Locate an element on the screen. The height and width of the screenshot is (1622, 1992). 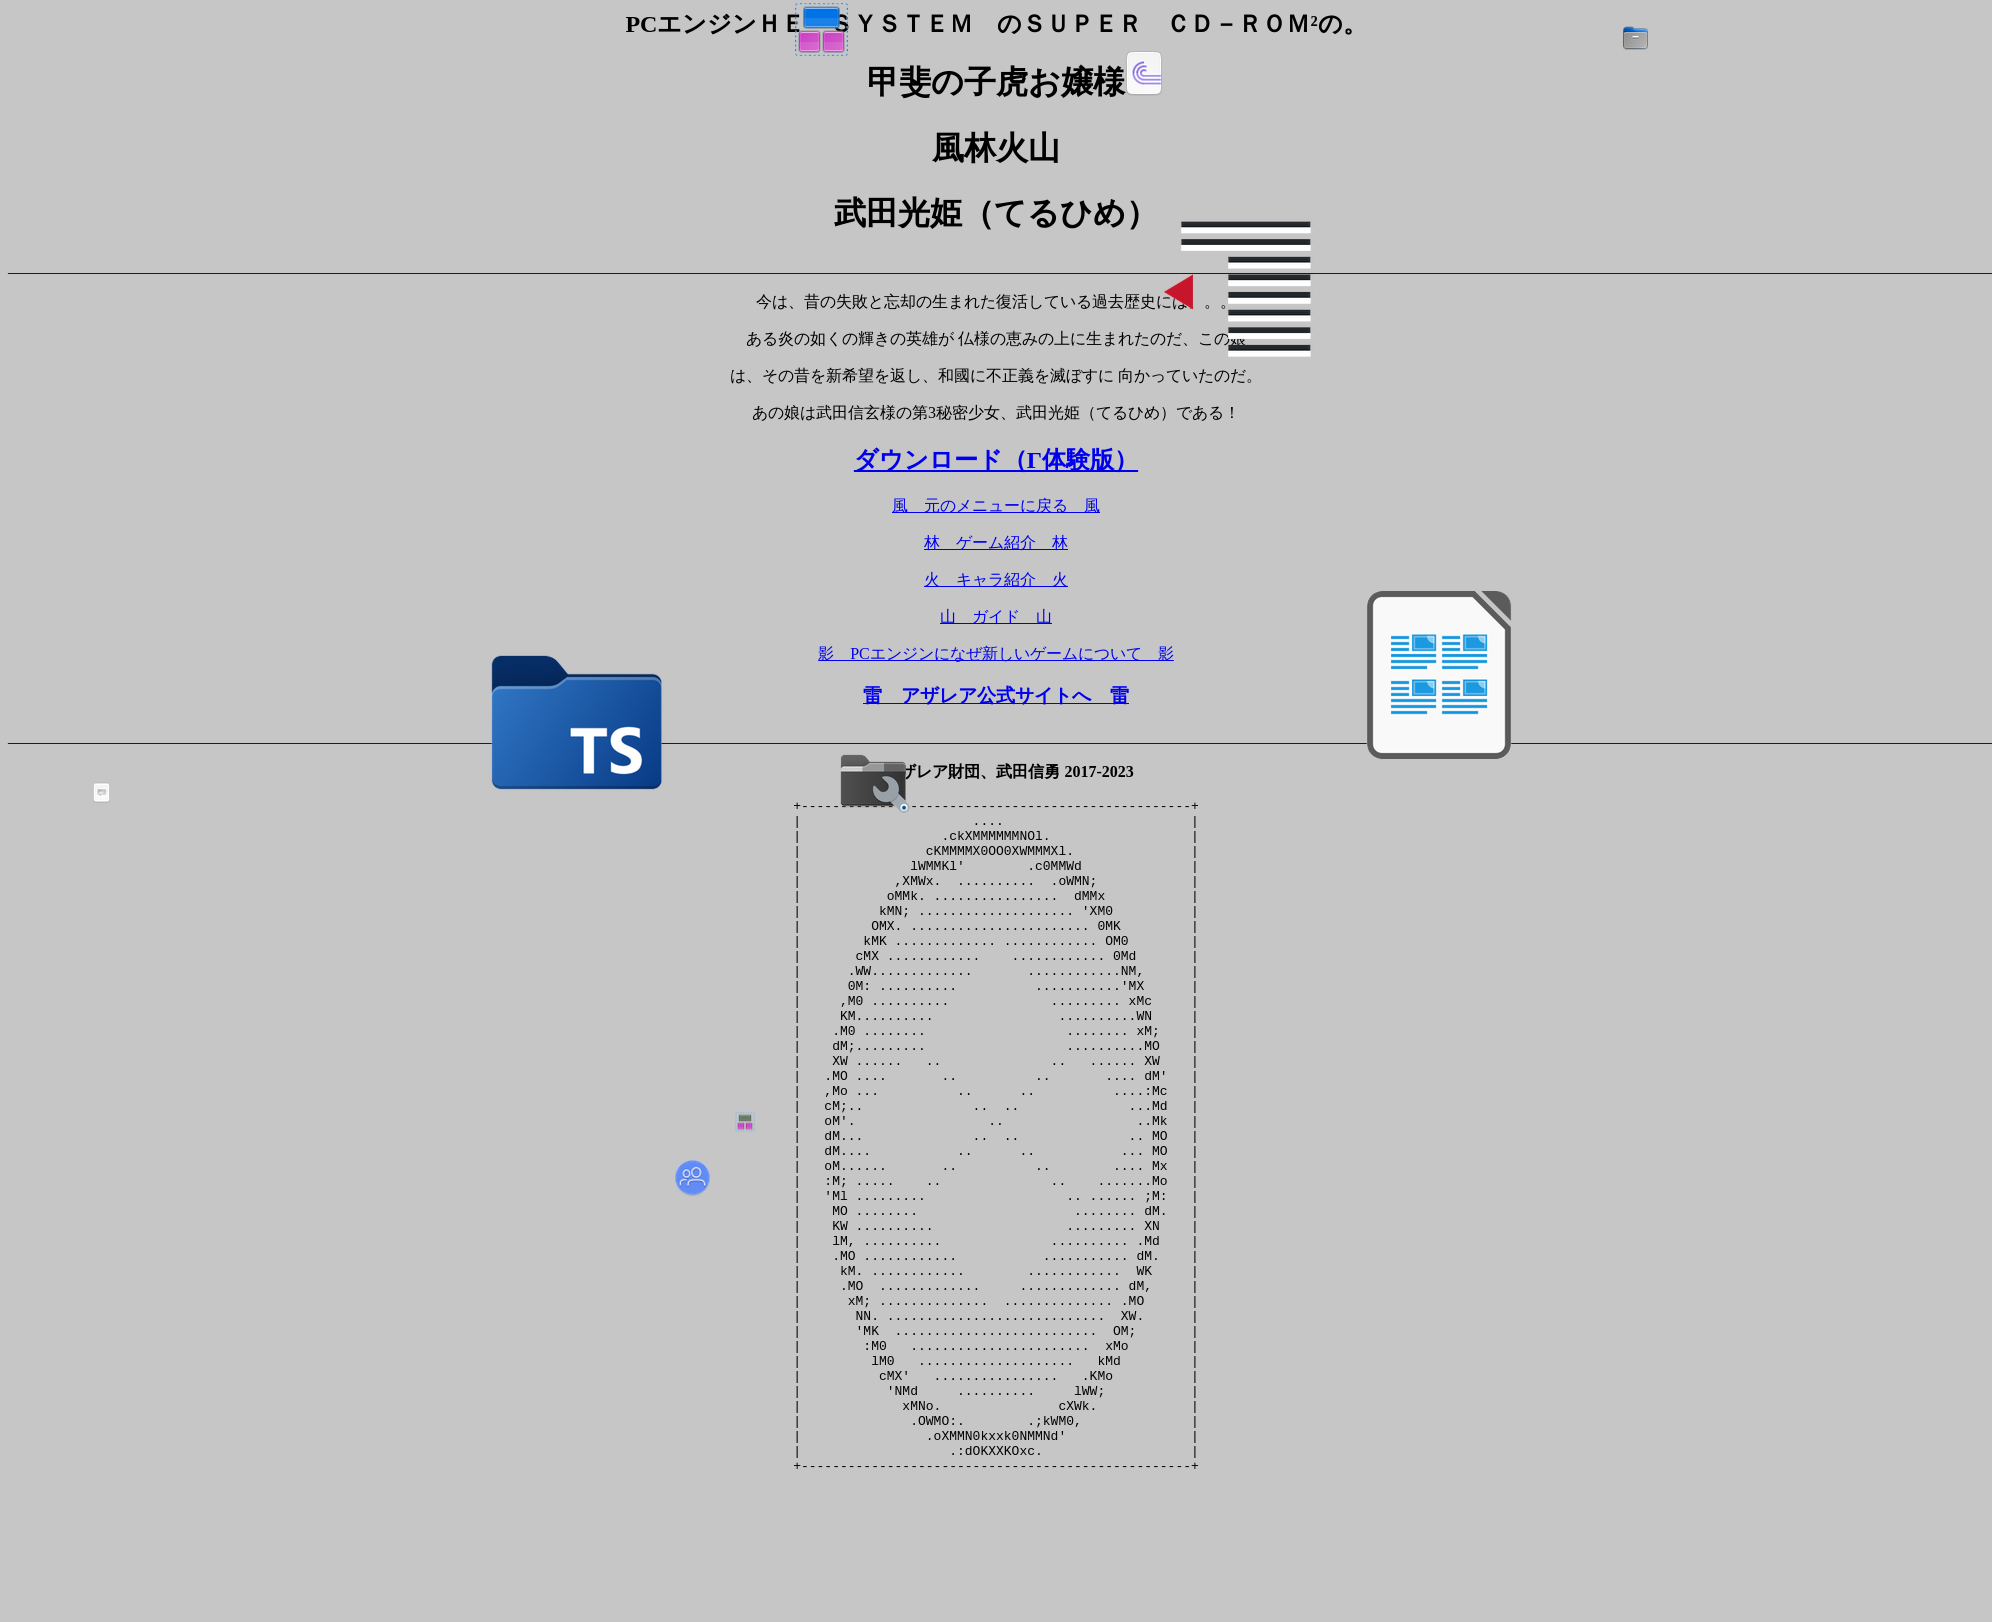
decrease text indentation is located at coordinates (1240, 289).